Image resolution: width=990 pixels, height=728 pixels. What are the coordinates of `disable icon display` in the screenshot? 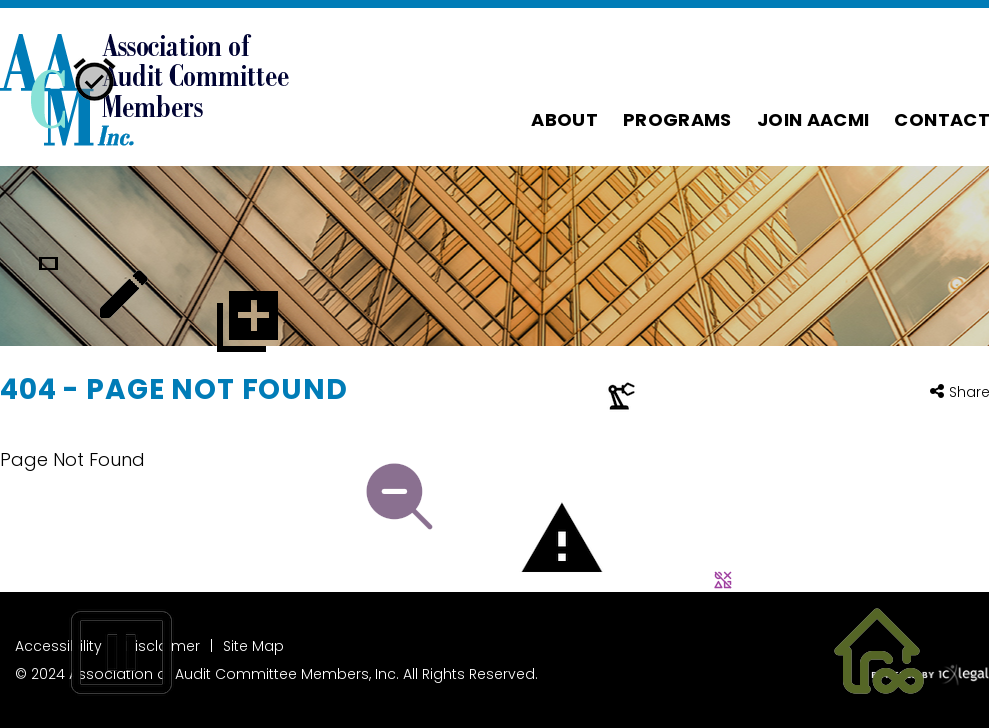 It's located at (723, 580).